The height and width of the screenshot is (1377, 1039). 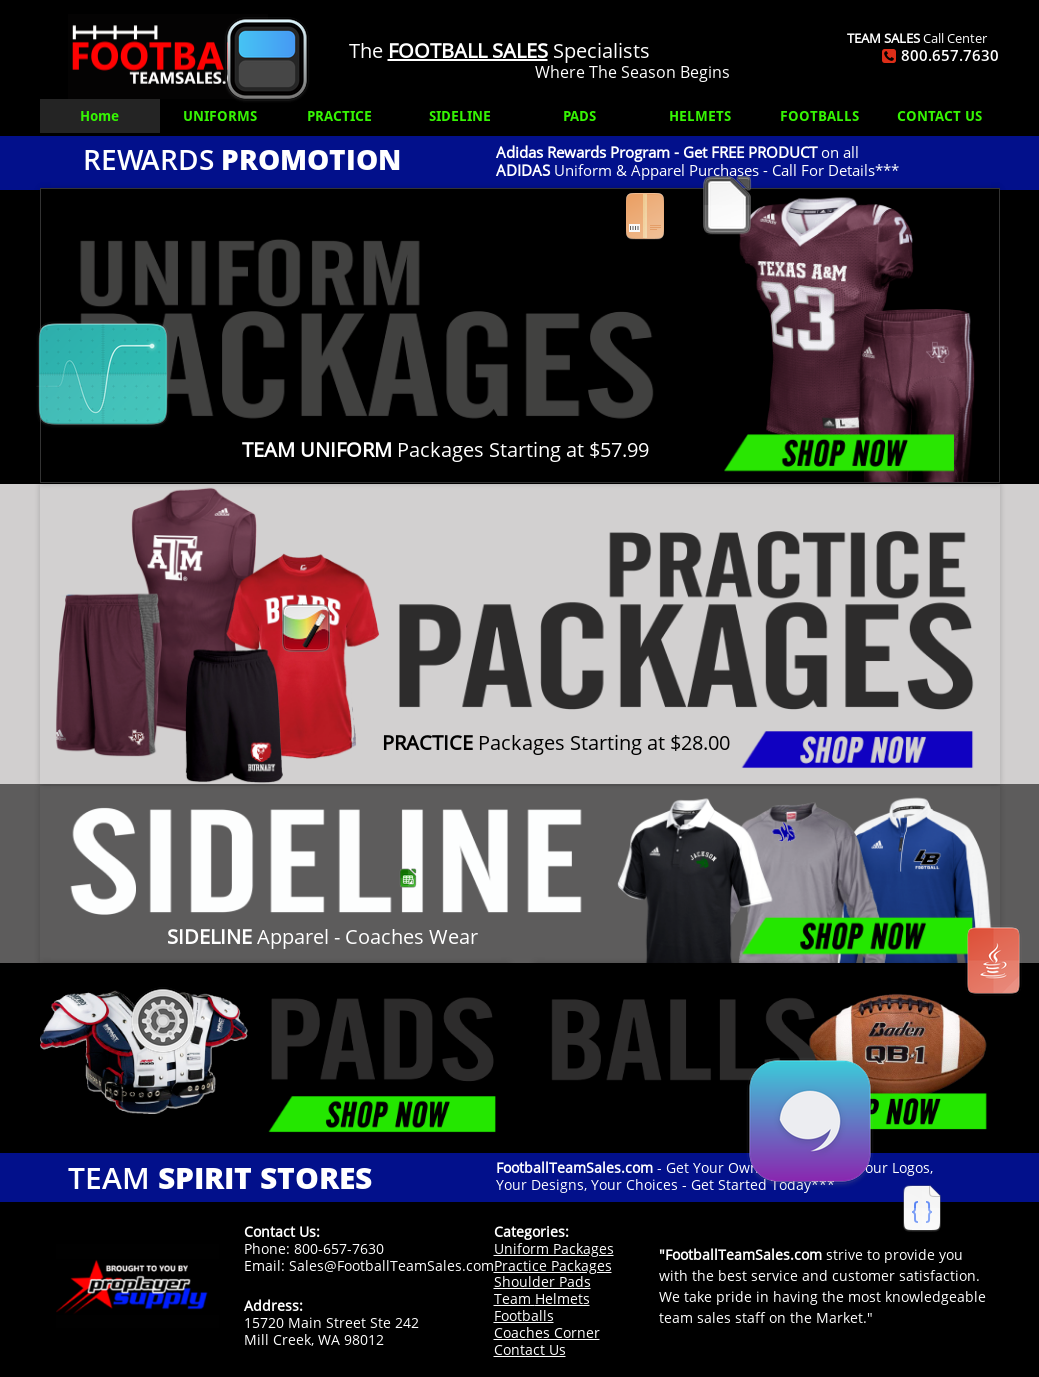 I want to click on a CSS stylesheet file, so click(x=922, y=1208).